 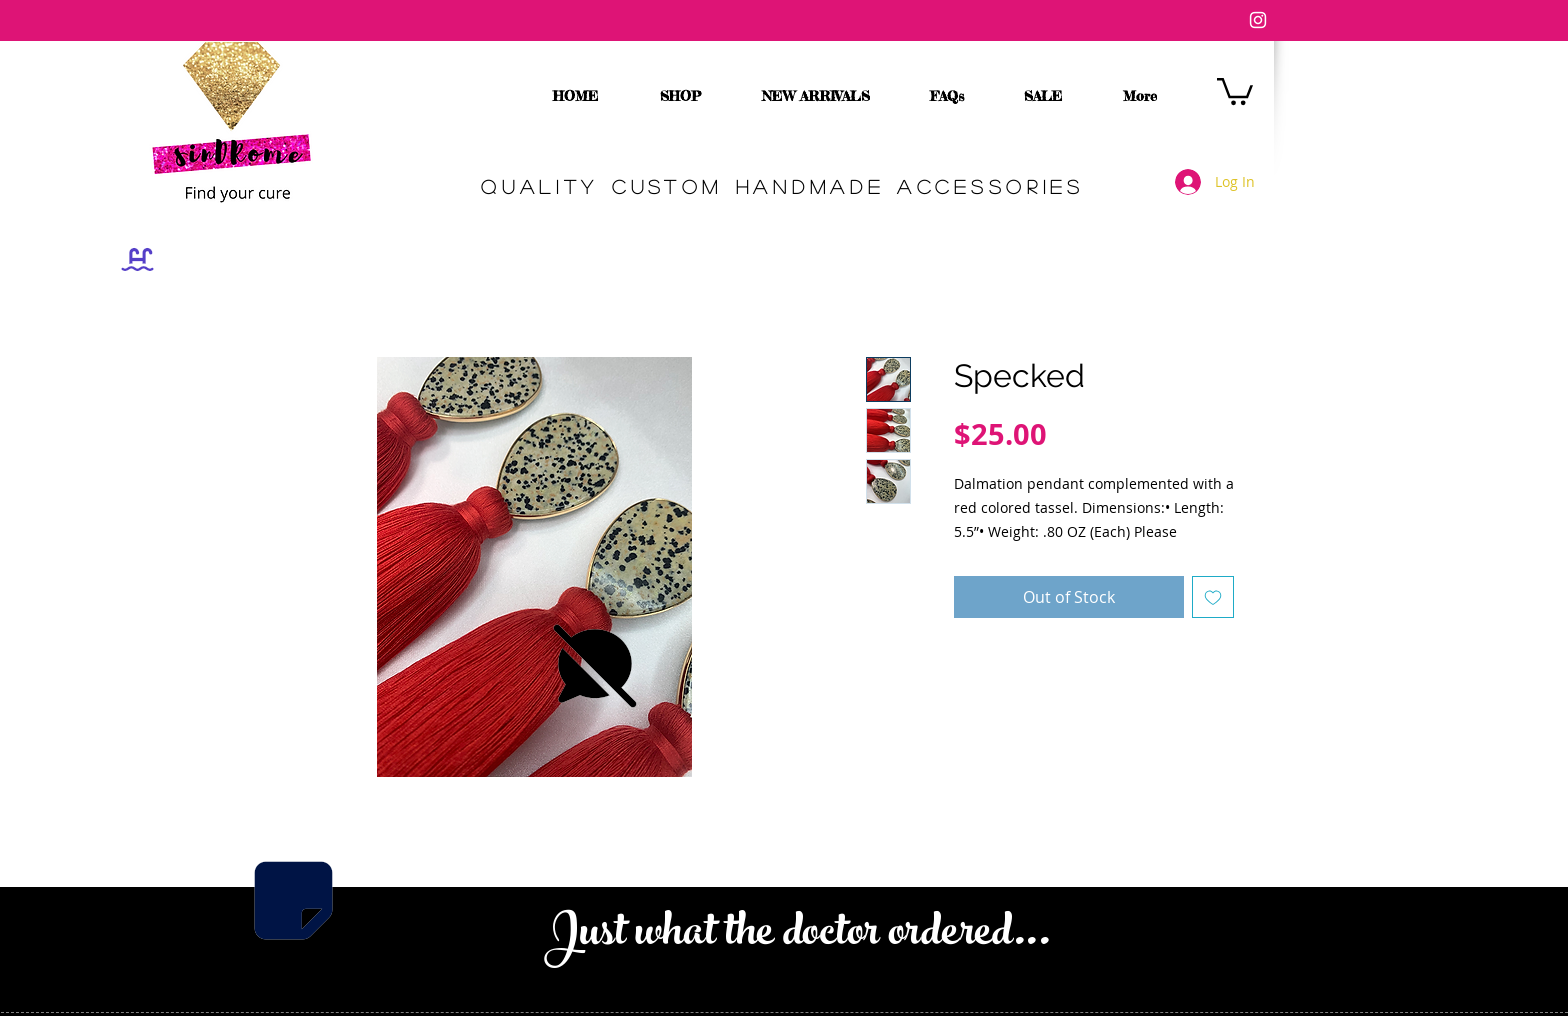 I want to click on access pool or swimming facilities, so click(x=137, y=259).